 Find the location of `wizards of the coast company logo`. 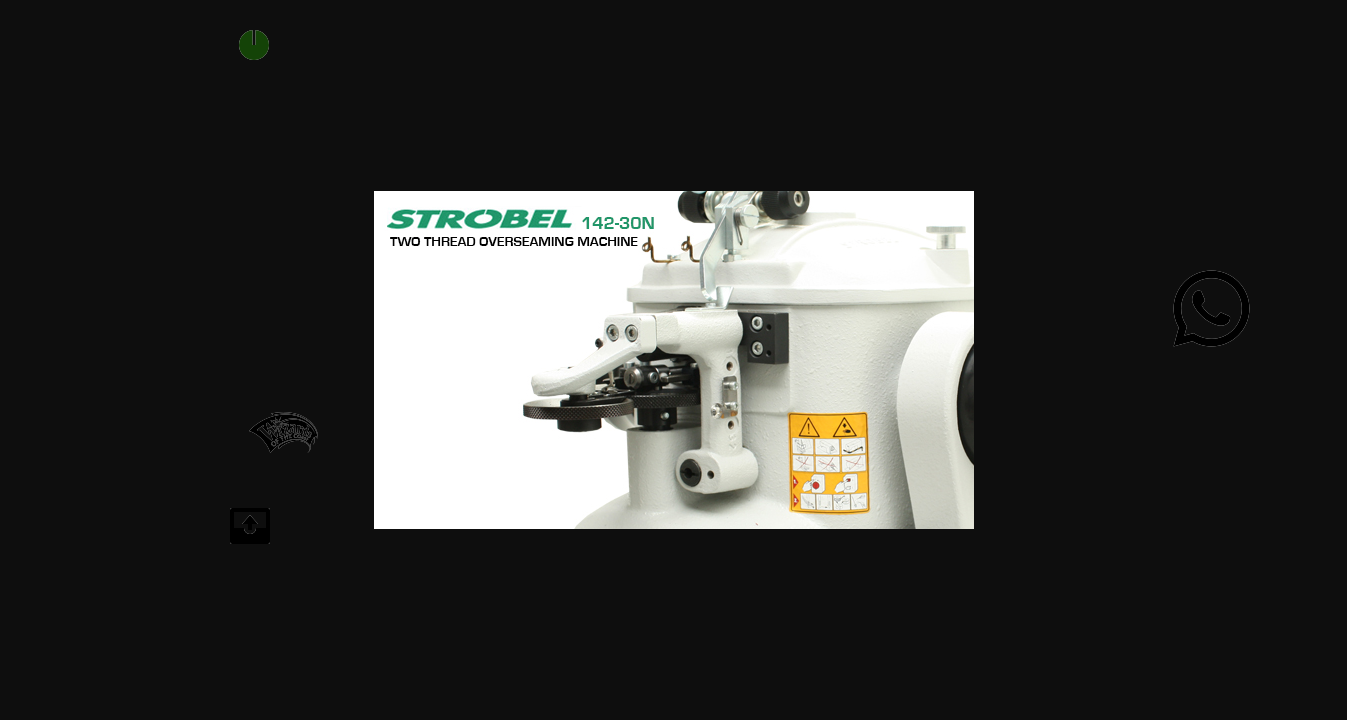

wizards of the coast company logo is located at coordinates (283, 432).